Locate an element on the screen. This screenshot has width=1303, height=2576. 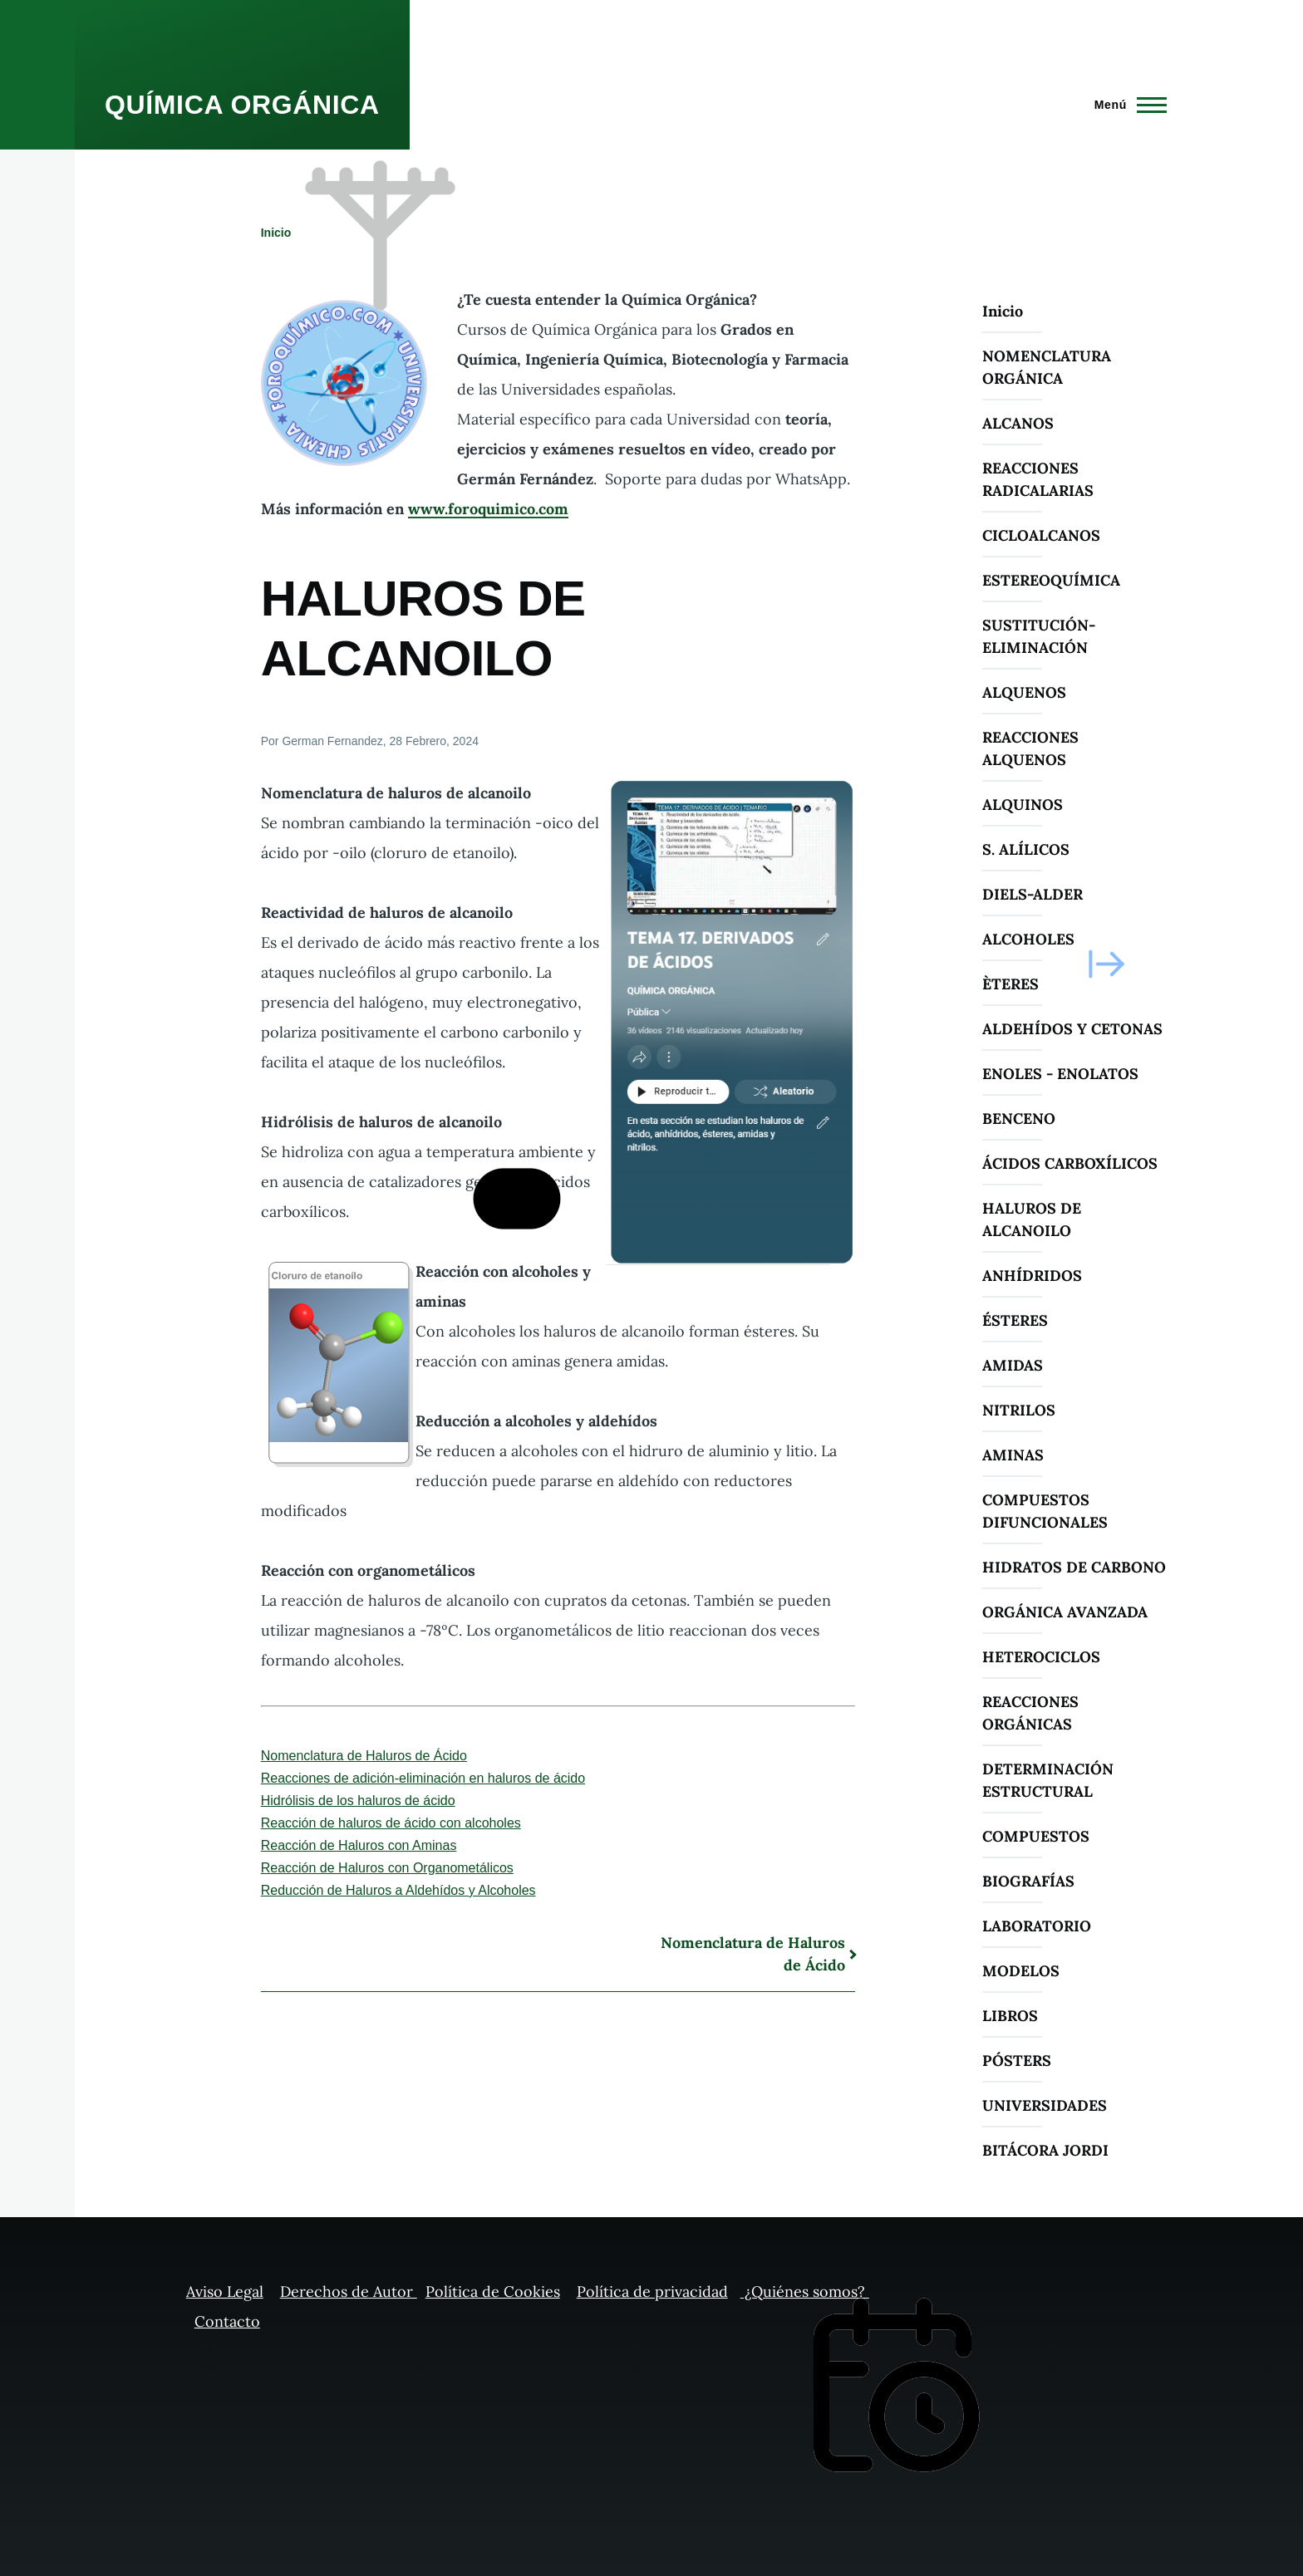
schedule an event or appointment is located at coordinates (892, 2385).